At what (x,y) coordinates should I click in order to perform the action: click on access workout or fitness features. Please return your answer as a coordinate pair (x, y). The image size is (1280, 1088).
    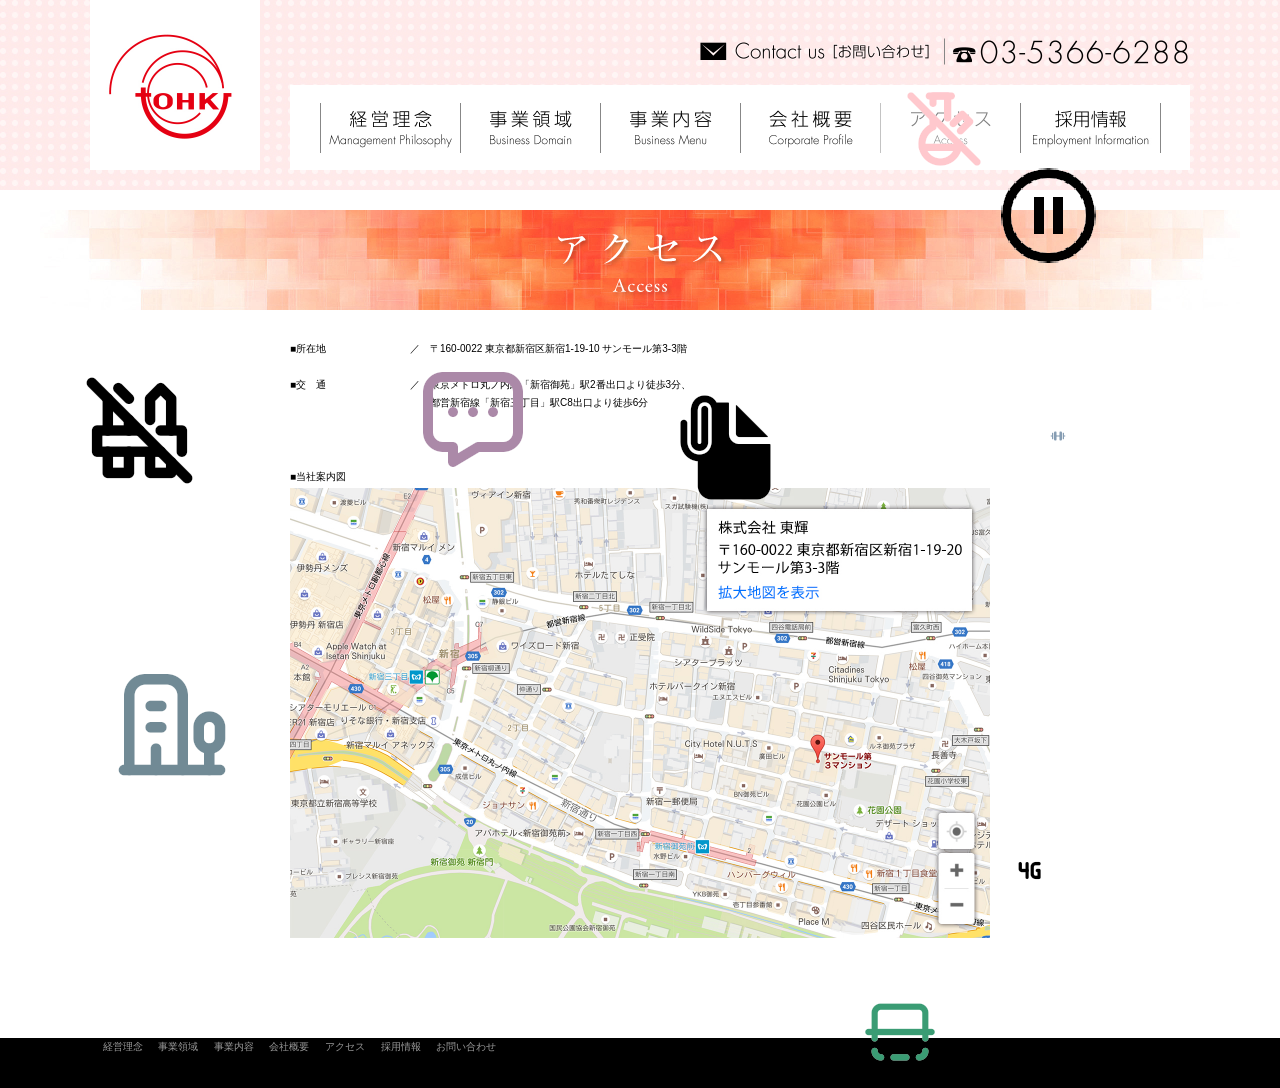
    Looking at the image, I should click on (1058, 436).